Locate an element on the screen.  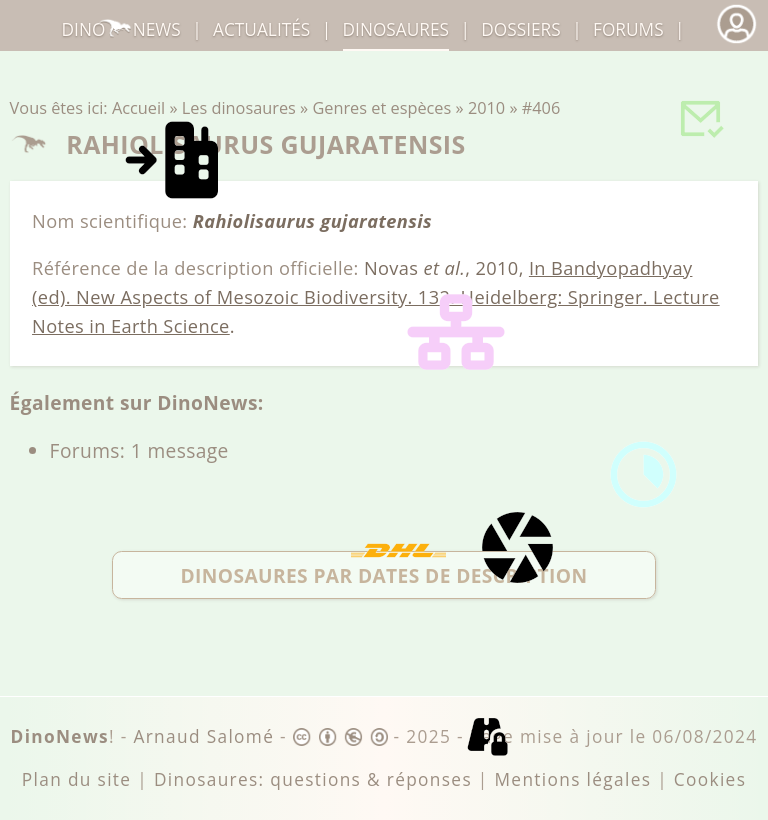
indicates progress at approximately 25% completion is located at coordinates (643, 474).